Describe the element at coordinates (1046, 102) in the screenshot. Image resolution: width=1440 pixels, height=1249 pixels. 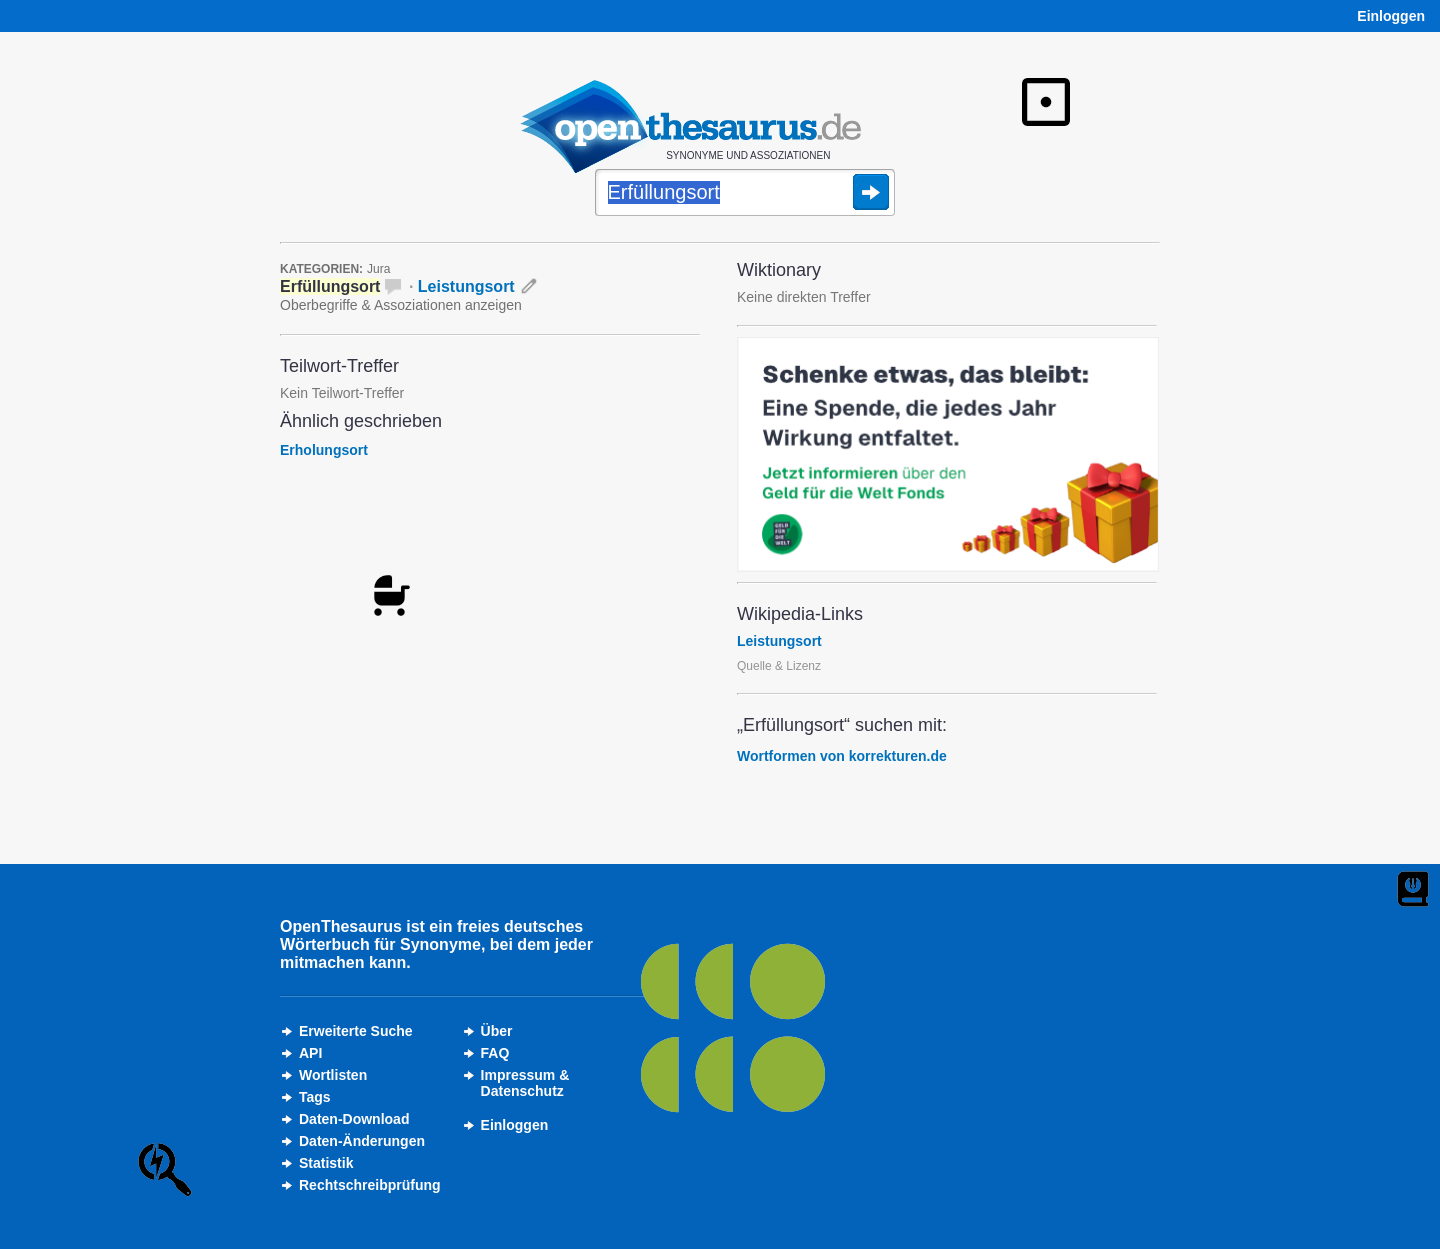
I see `roll the dice or generate a random result` at that location.